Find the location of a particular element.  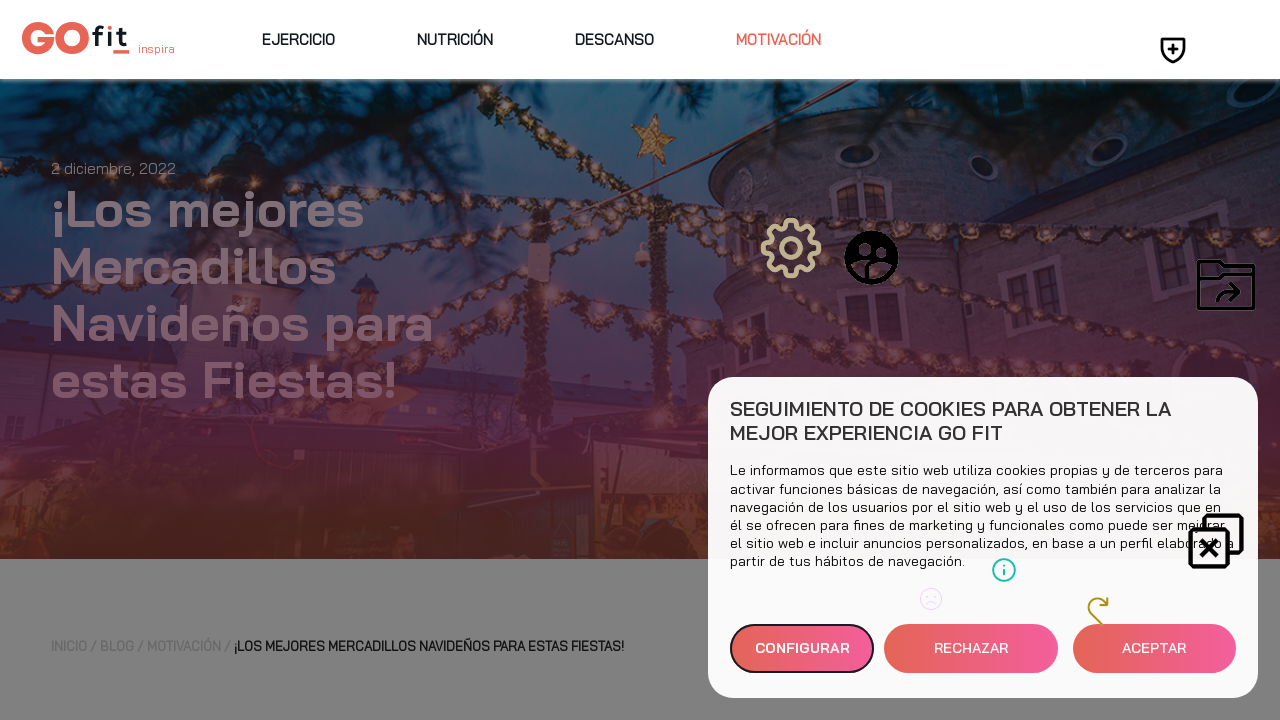

redo the last undone action is located at coordinates (1098, 610).